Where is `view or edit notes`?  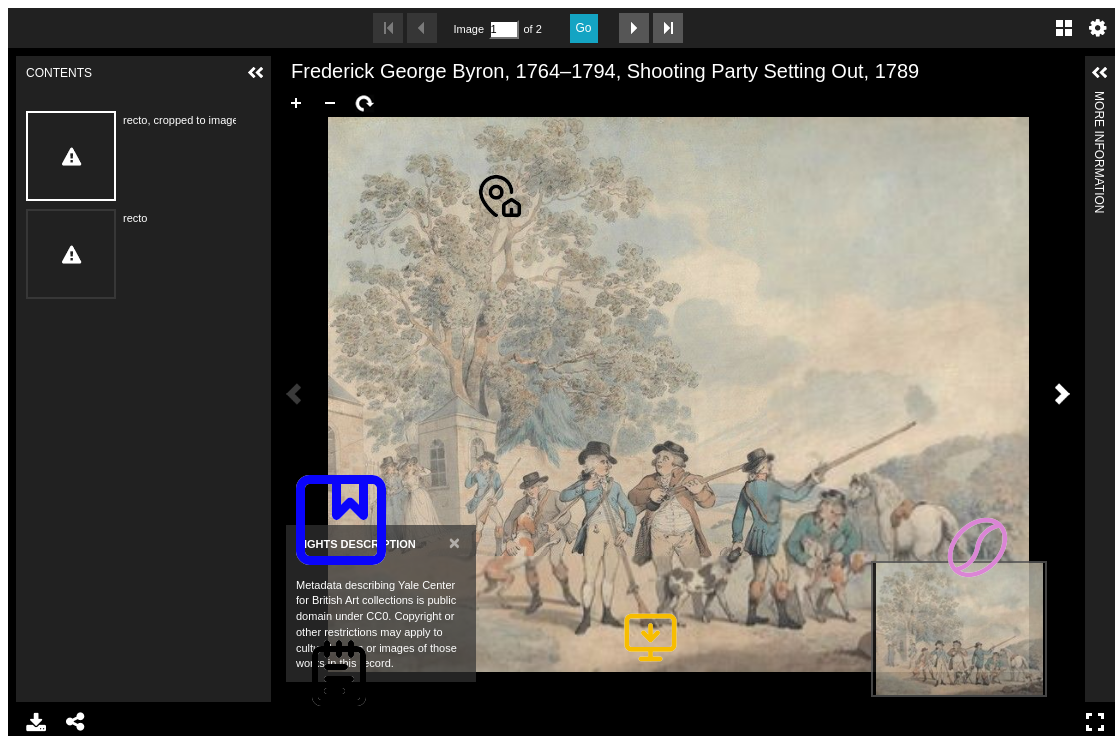
view or edit notes is located at coordinates (339, 673).